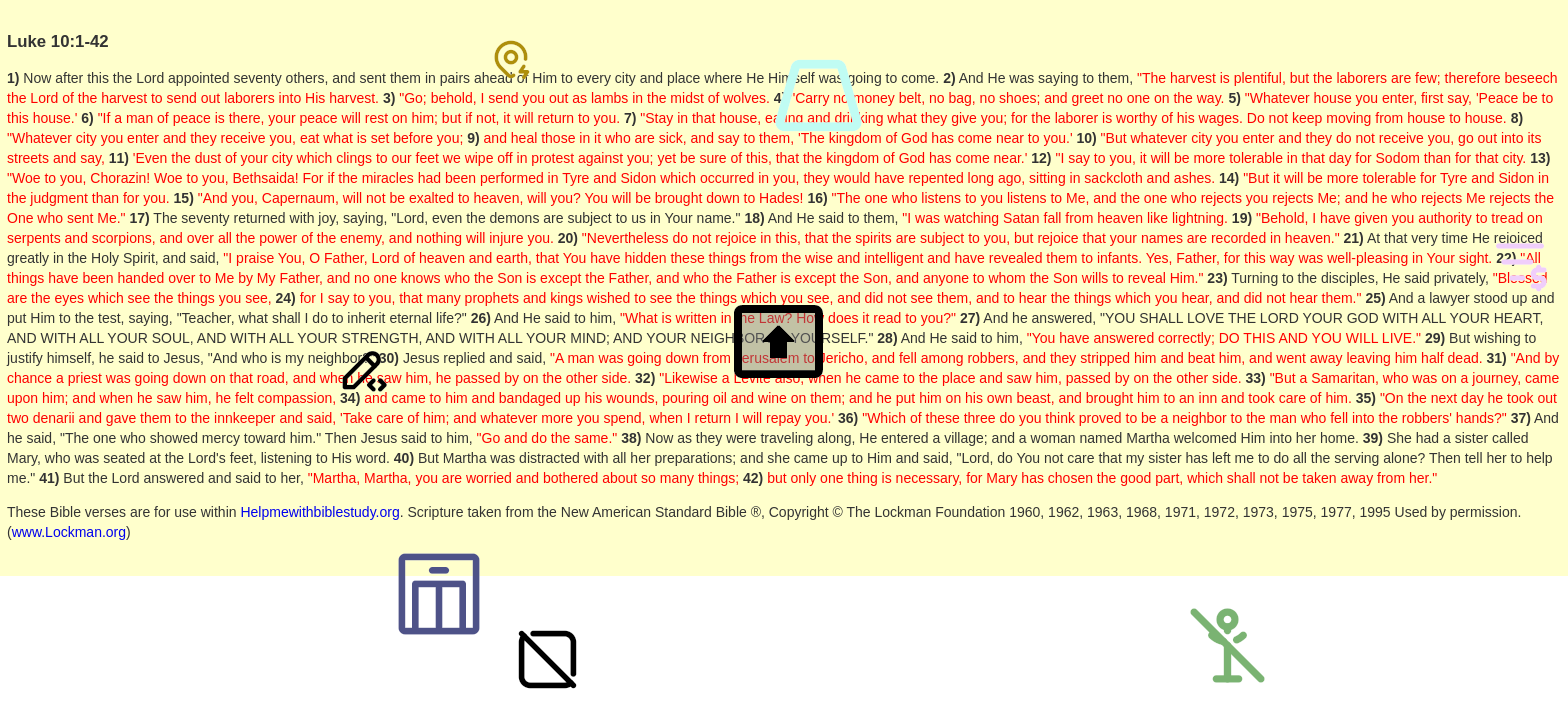 The image size is (1568, 720). What do you see at coordinates (511, 59) in the screenshot?
I see `enable fast or instant location tracking` at bounding box center [511, 59].